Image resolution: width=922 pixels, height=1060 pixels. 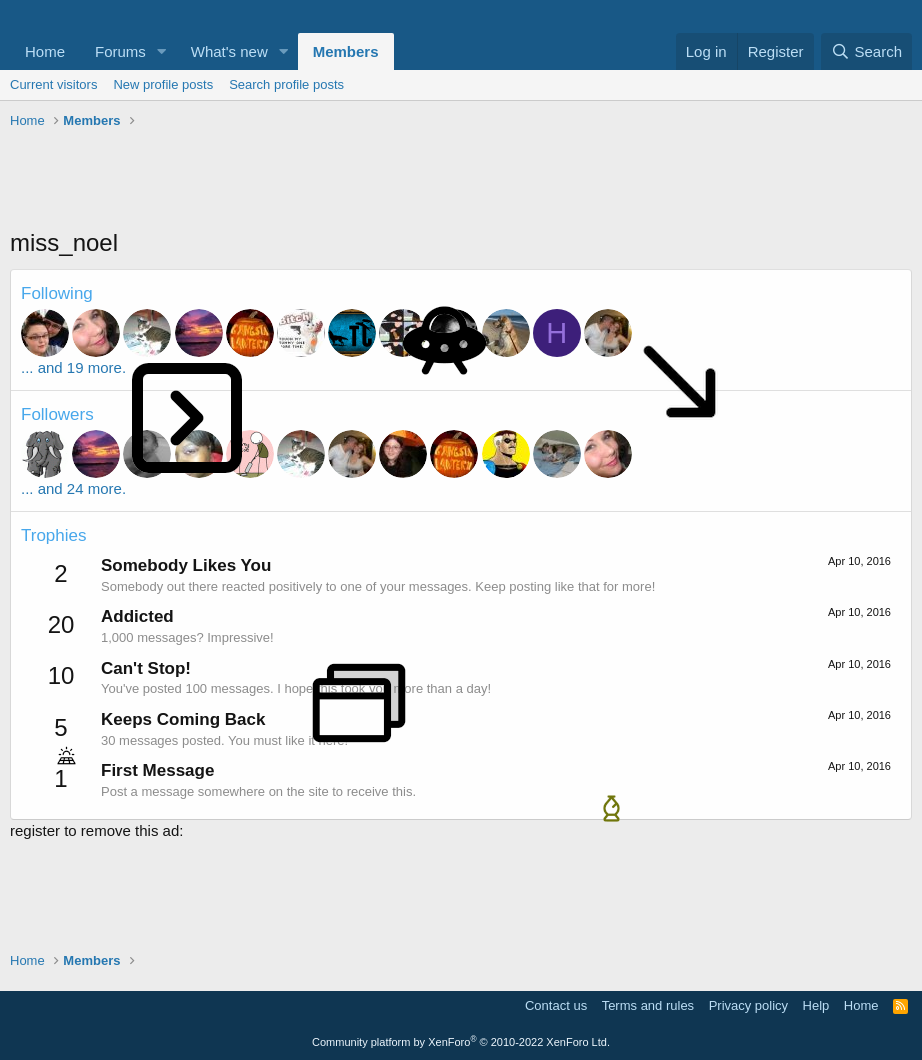 What do you see at coordinates (444, 340) in the screenshot?
I see `access sci-fi or space-themed content` at bounding box center [444, 340].